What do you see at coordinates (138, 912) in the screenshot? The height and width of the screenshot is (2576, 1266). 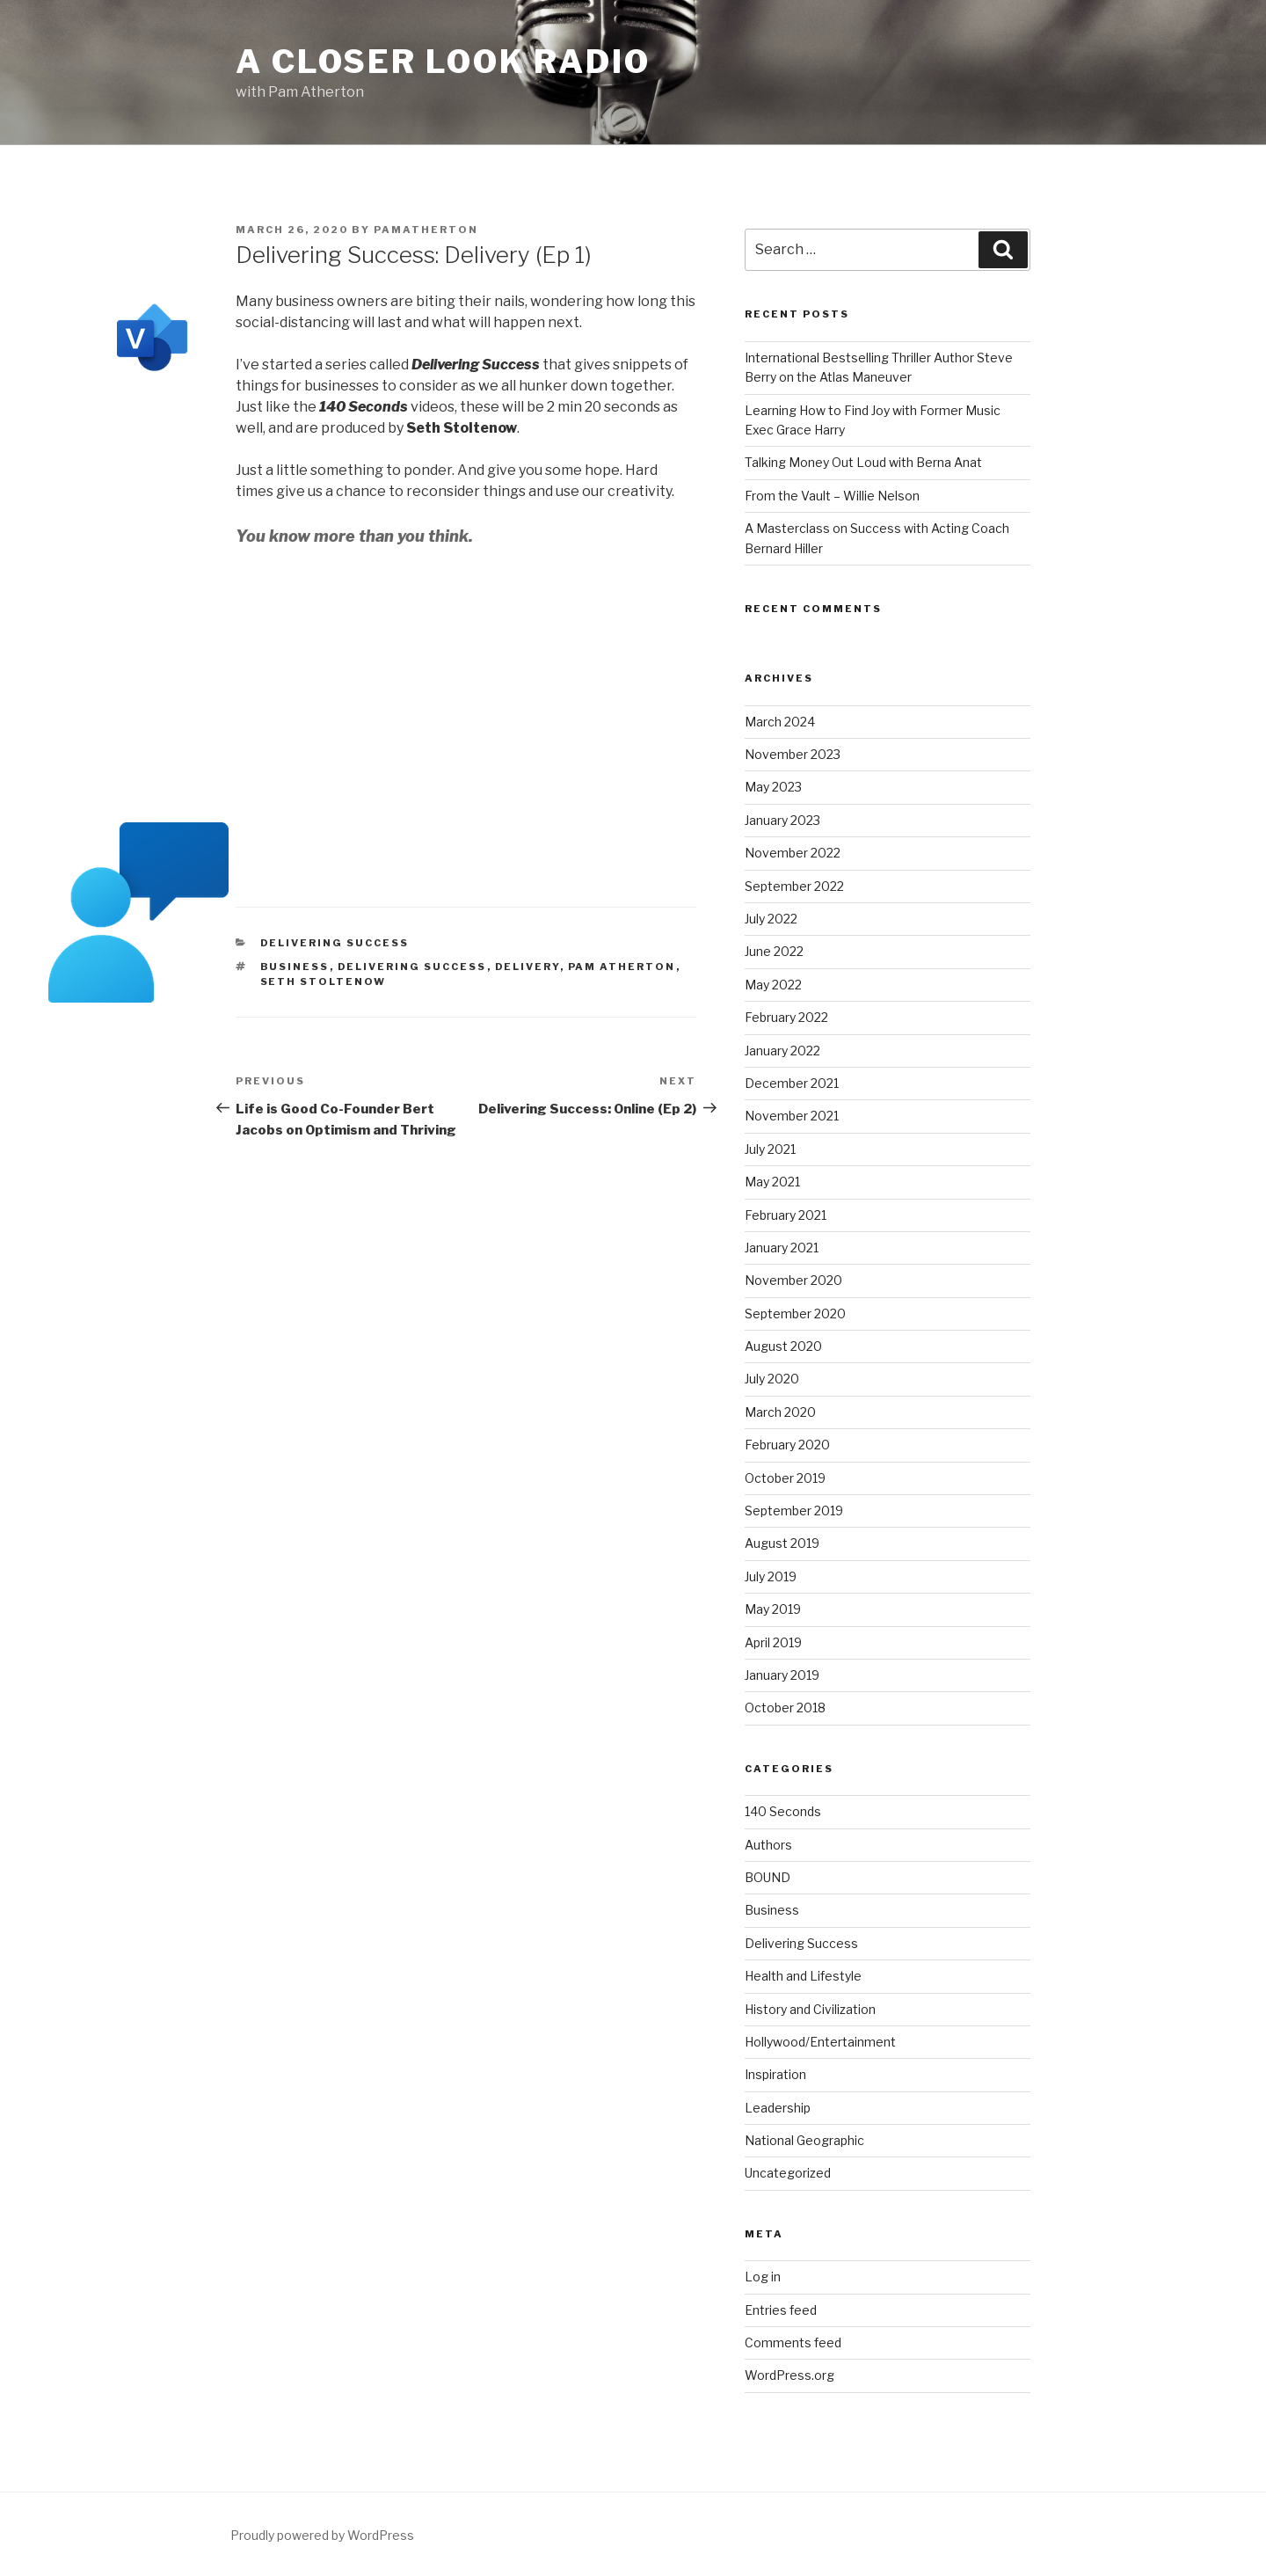 I see `open the feedback hub app` at bounding box center [138, 912].